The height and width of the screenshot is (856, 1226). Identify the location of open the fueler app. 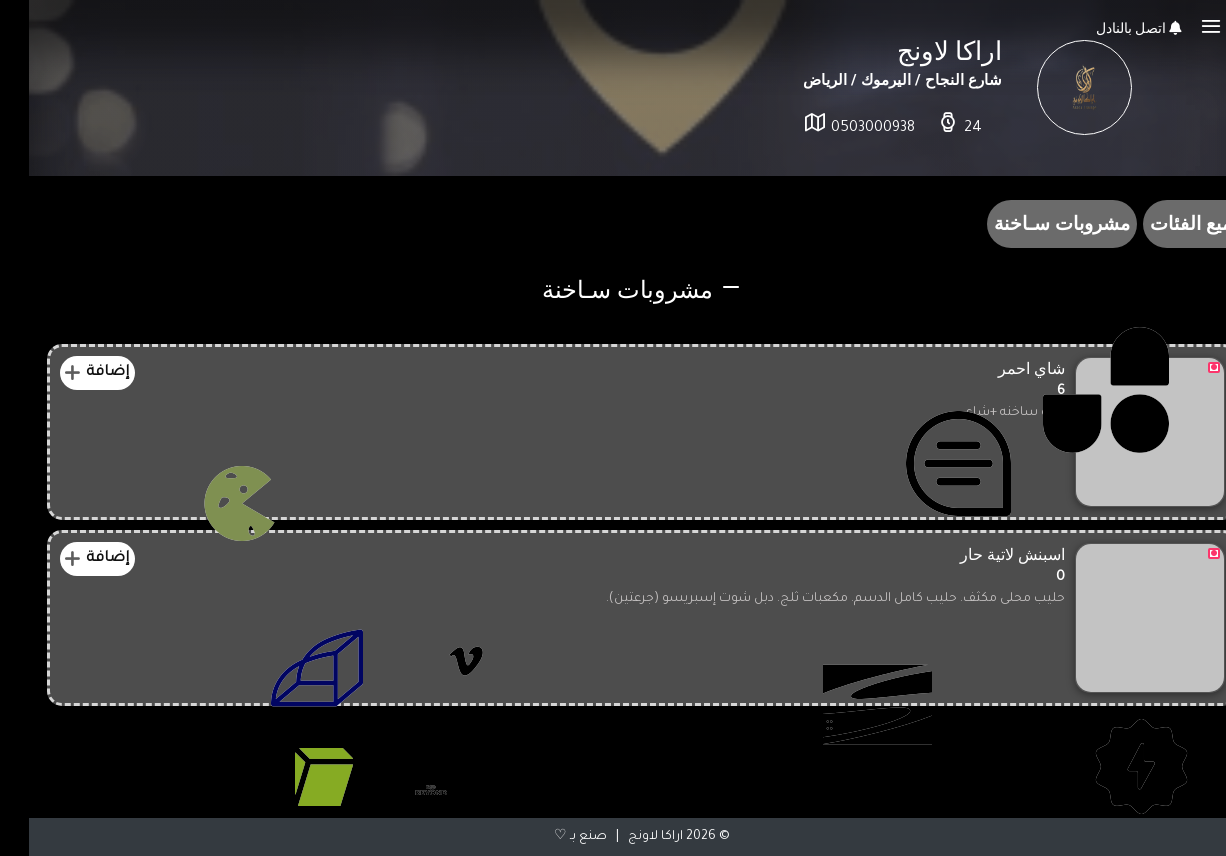
(1141, 766).